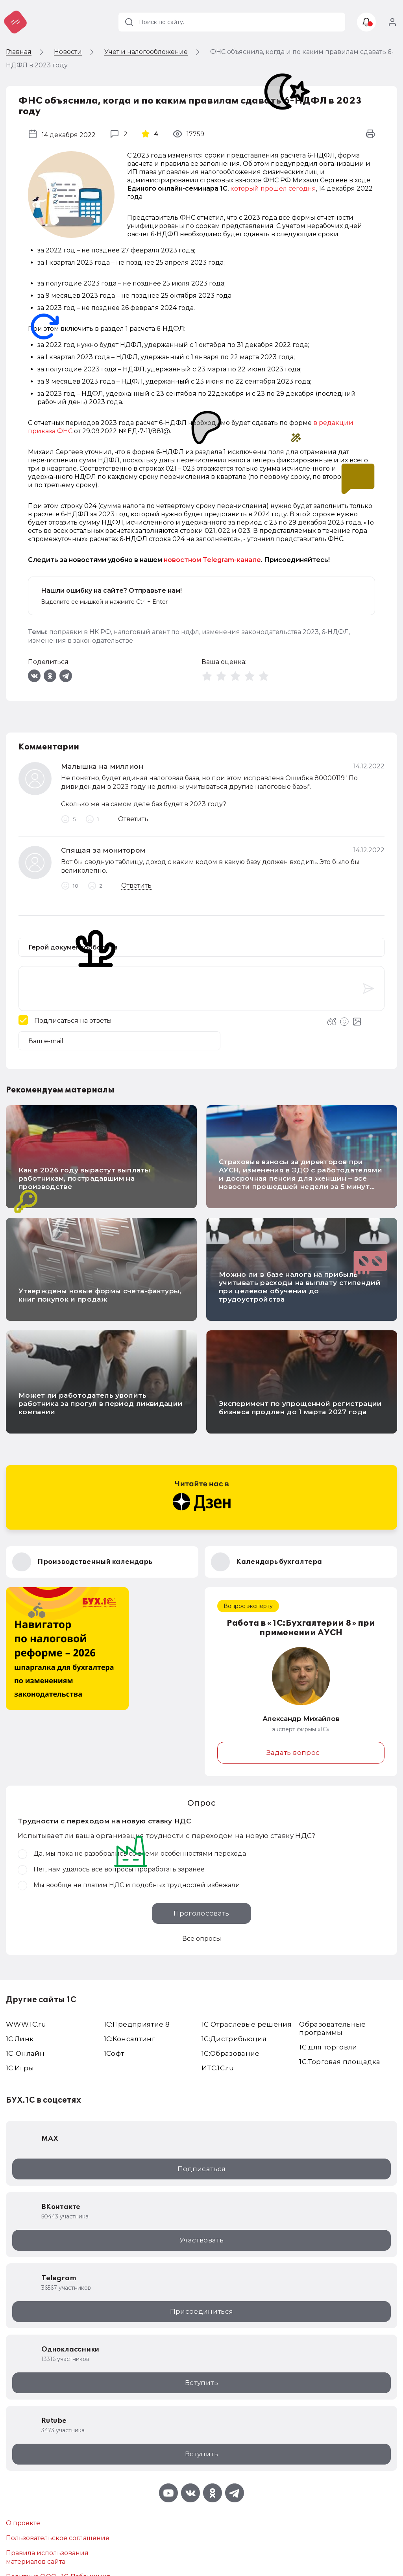 This screenshot has width=403, height=2576. What do you see at coordinates (44, 326) in the screenshot?
I see `refresh or reload content` at bounding box center [44, 326].